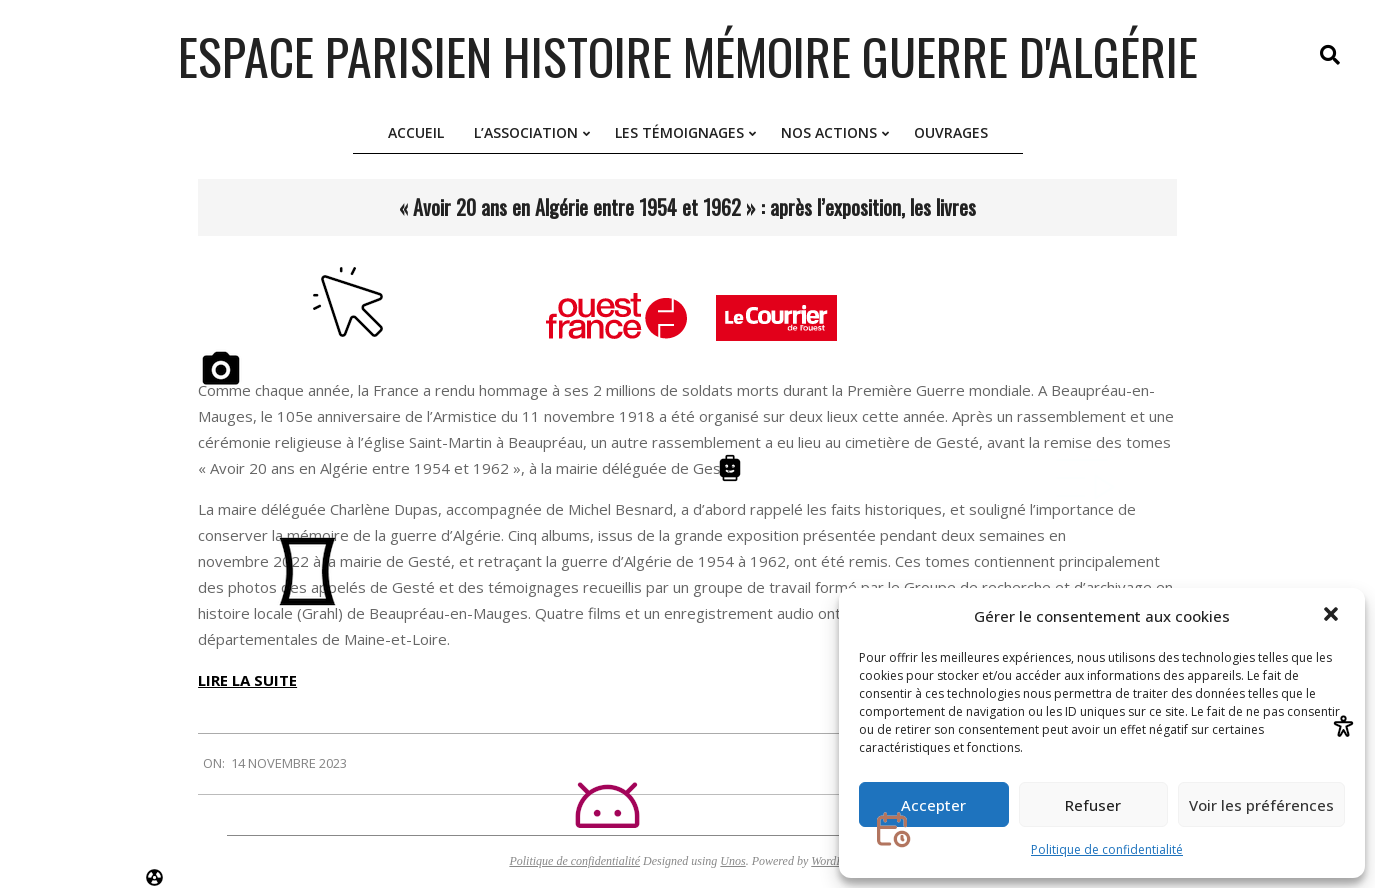 This screenshot has width=1375, height=888. What do you see at coordinates (892, 829) in the screenshot?
I see `schedule an event with a specific time` at bounding box center [892, 829].